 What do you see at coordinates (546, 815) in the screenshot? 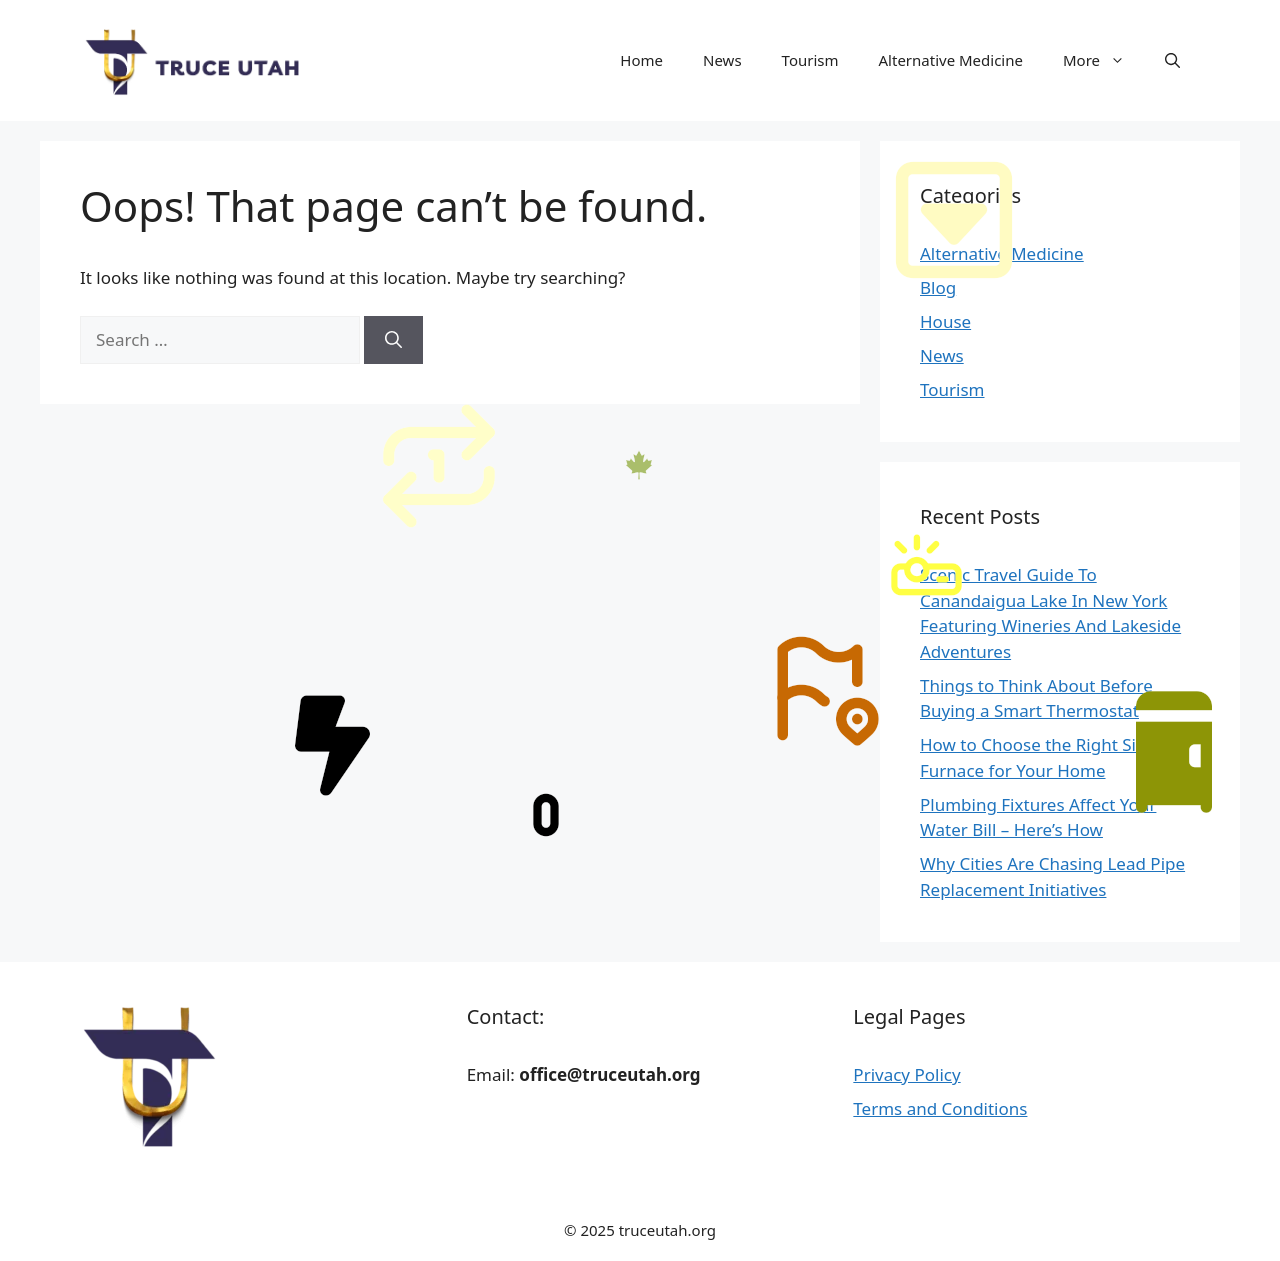
I see `indicates a lowercase letter "o" for text formatting` at bounding box center [546, 815].